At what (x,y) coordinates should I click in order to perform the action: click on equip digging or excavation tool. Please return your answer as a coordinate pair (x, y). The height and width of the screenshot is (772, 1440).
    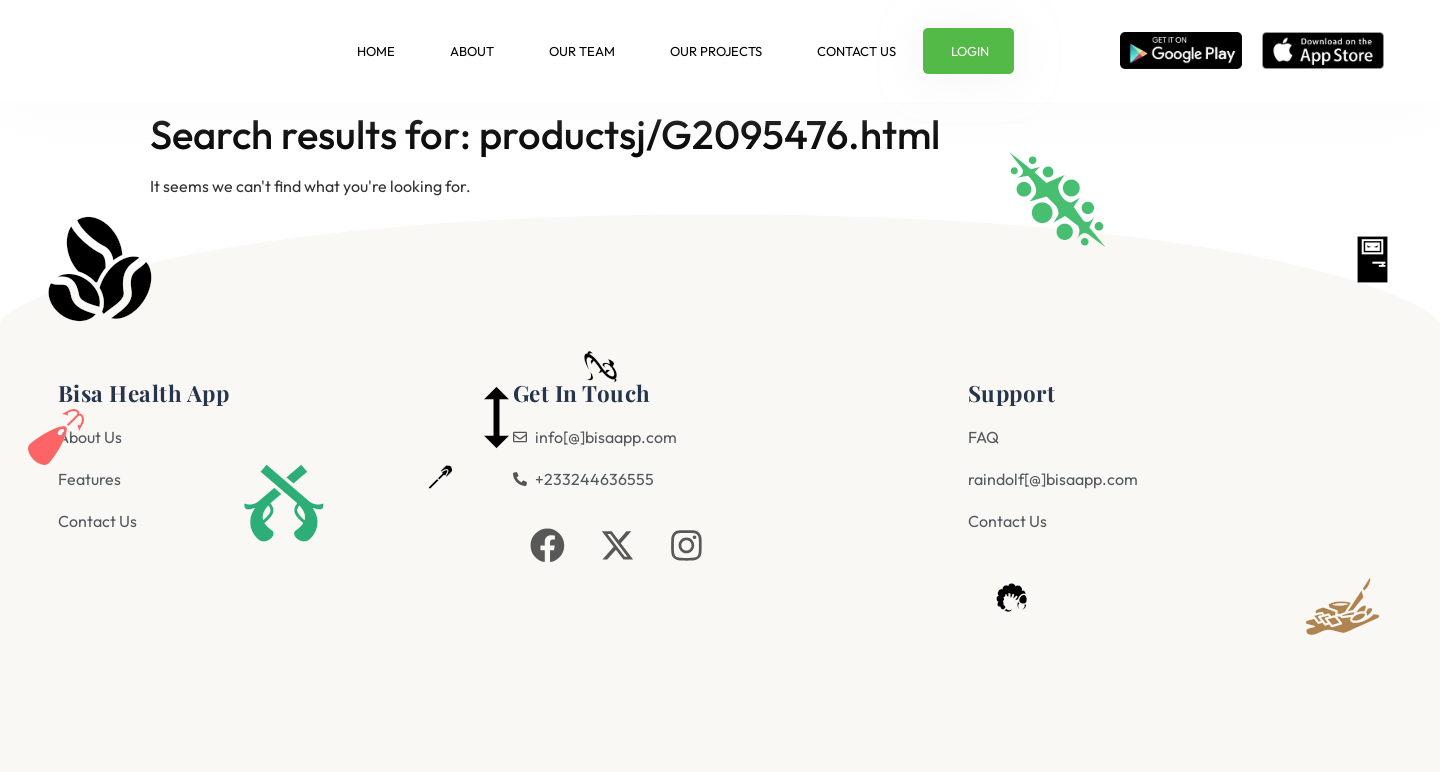
    Looking at the image, I should click on (440, 477).